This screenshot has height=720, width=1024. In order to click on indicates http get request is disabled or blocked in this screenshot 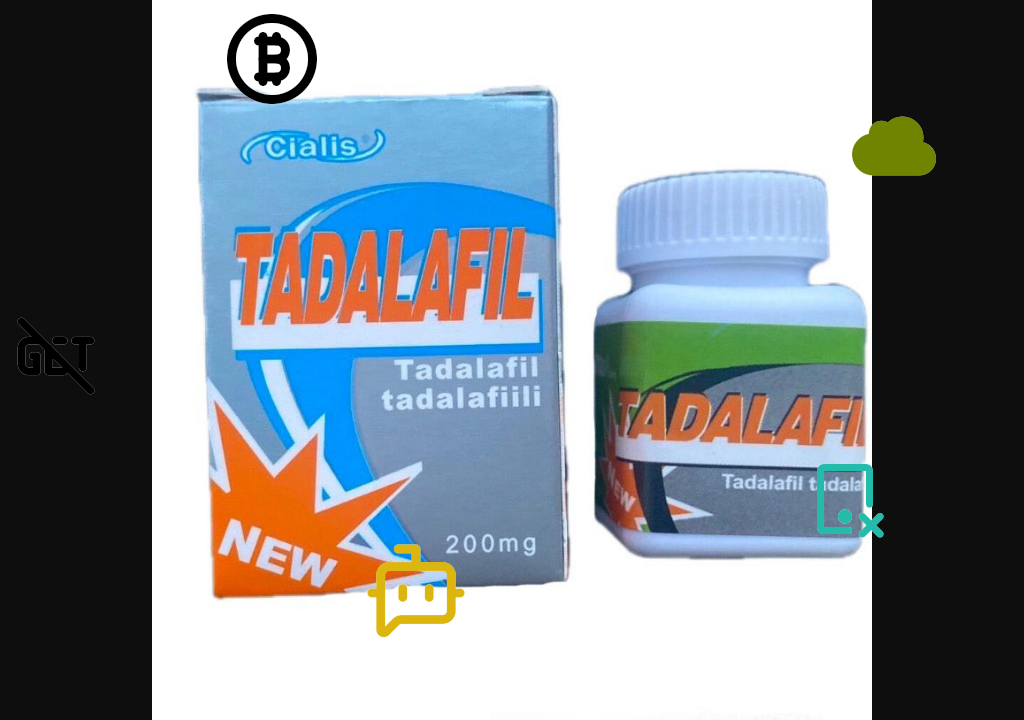, I will do `click(56, 356)`.